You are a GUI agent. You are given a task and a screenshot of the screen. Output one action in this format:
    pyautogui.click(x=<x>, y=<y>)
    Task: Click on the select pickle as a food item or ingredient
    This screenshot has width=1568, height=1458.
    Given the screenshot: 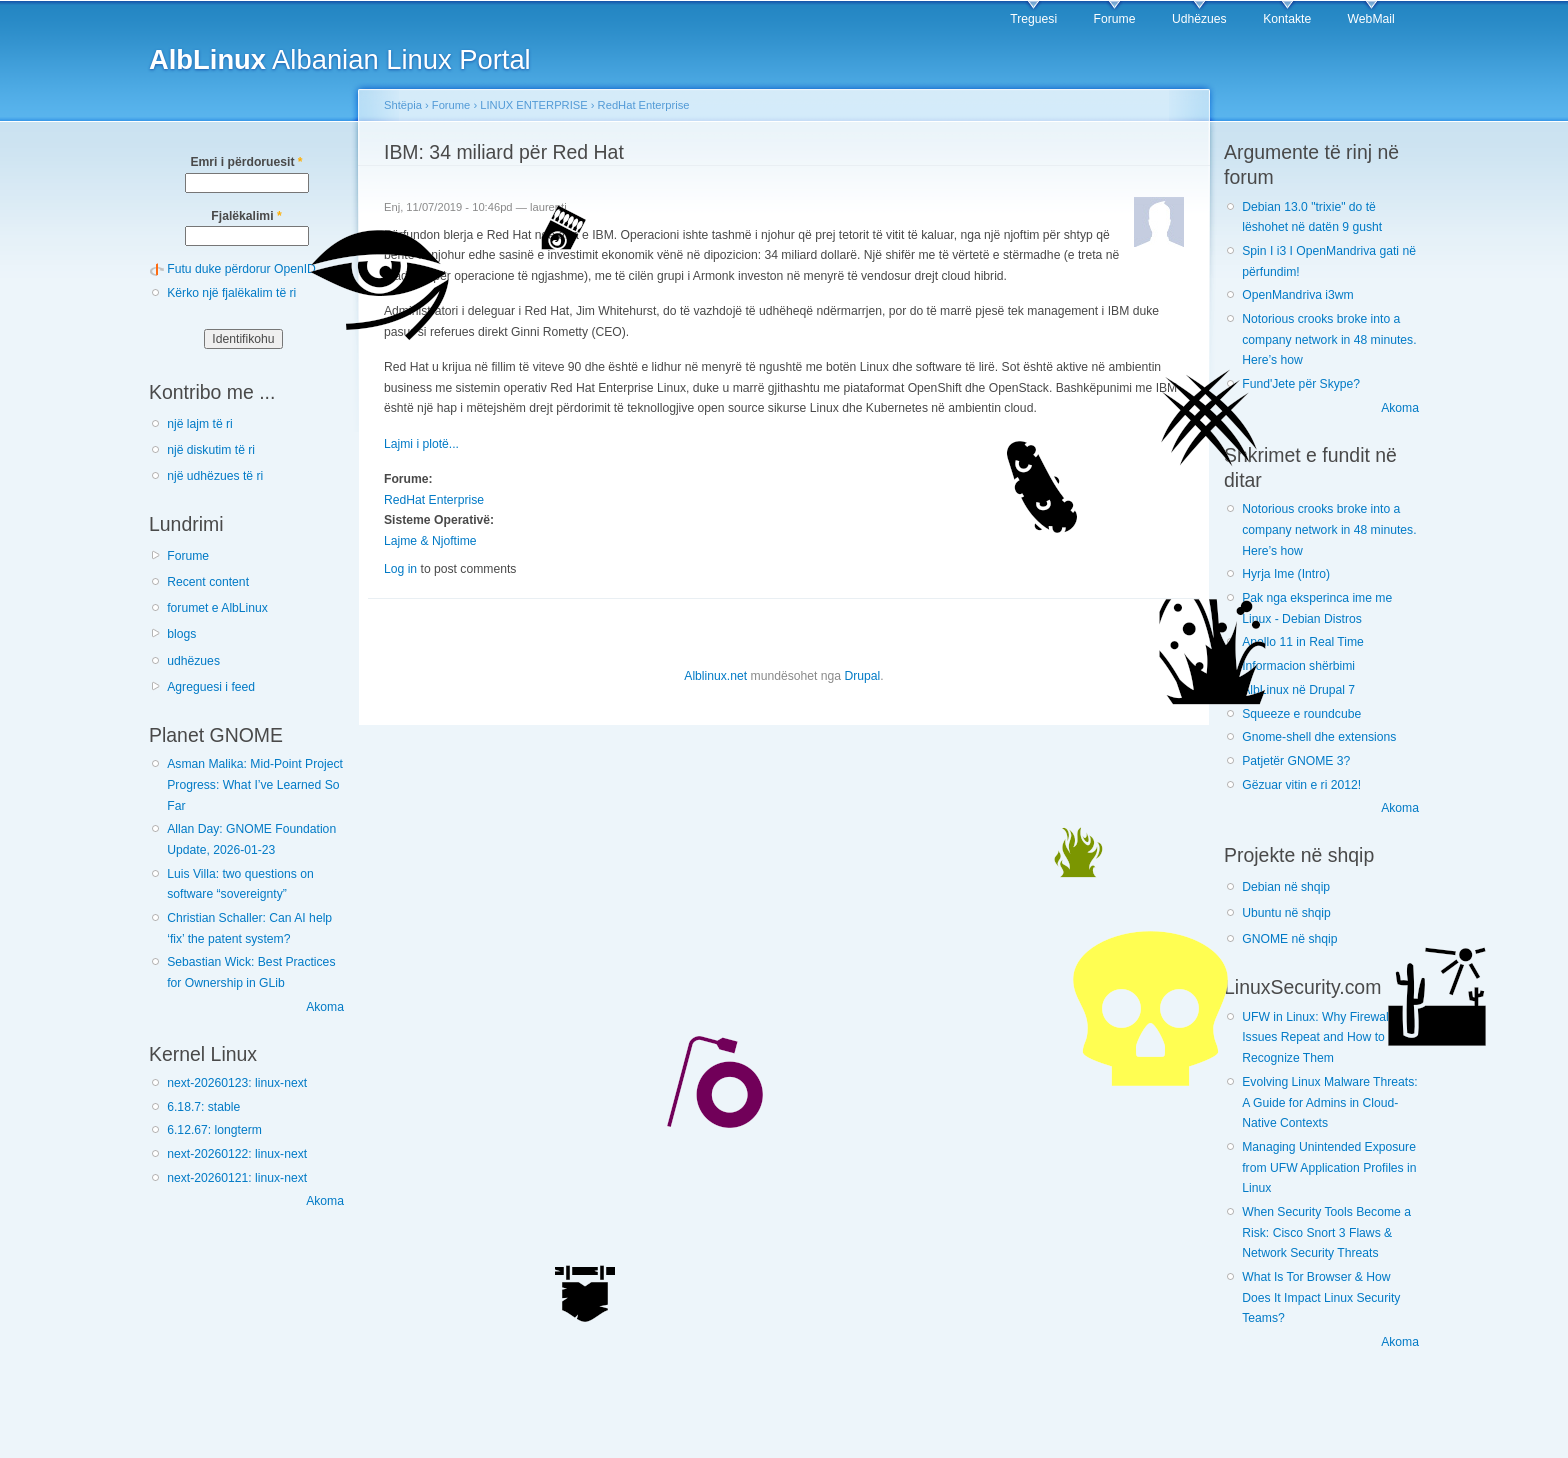 What is the action you would take?
    pyautogui.click(x=1042, y=487)
    